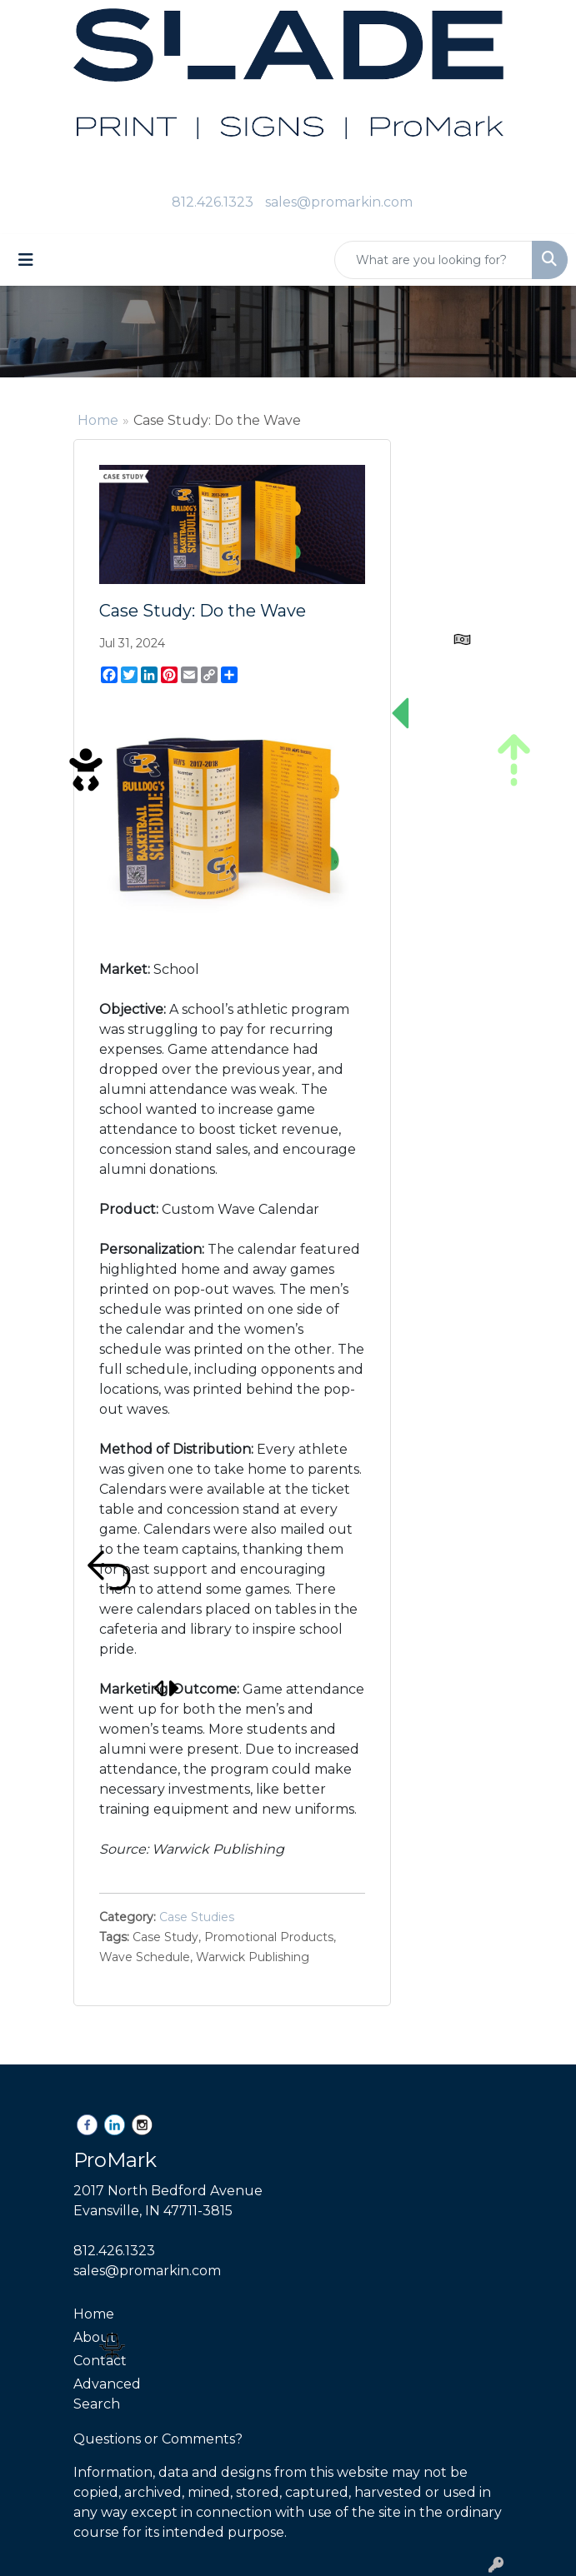 This screenshot has width=576, height=2576. I want to click on switch to the left panel or view, so click(166, 1688).